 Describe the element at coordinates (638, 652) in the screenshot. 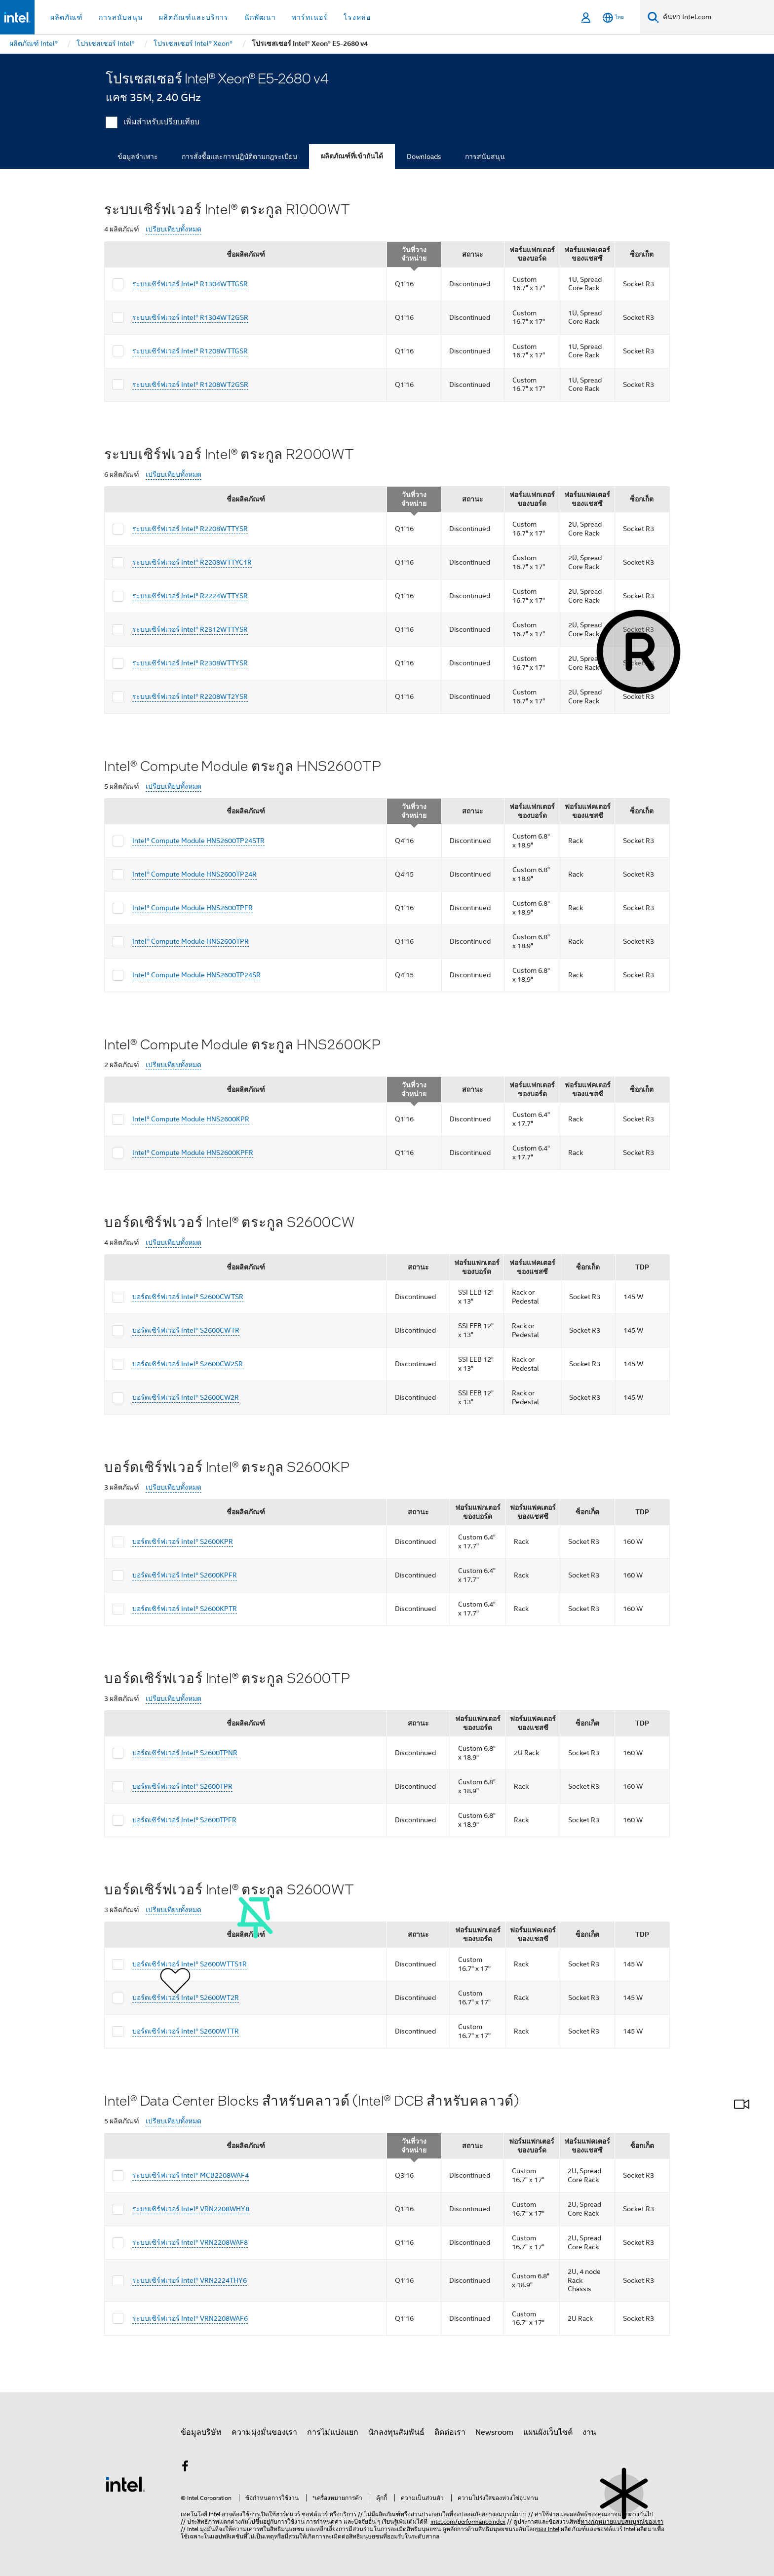

I see `indicates registered trademark status` at that location.